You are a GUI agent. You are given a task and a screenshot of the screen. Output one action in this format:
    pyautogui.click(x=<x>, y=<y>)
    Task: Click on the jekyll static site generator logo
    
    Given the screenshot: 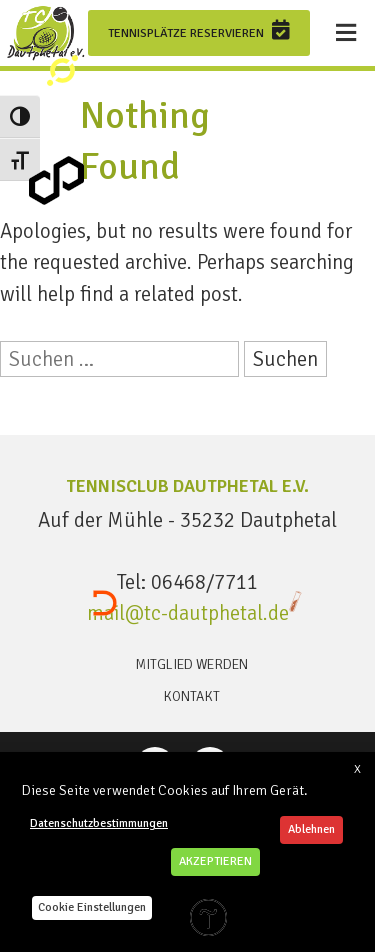 What is the action you would take?
    pyautogui.click(x=295, y=601)
    